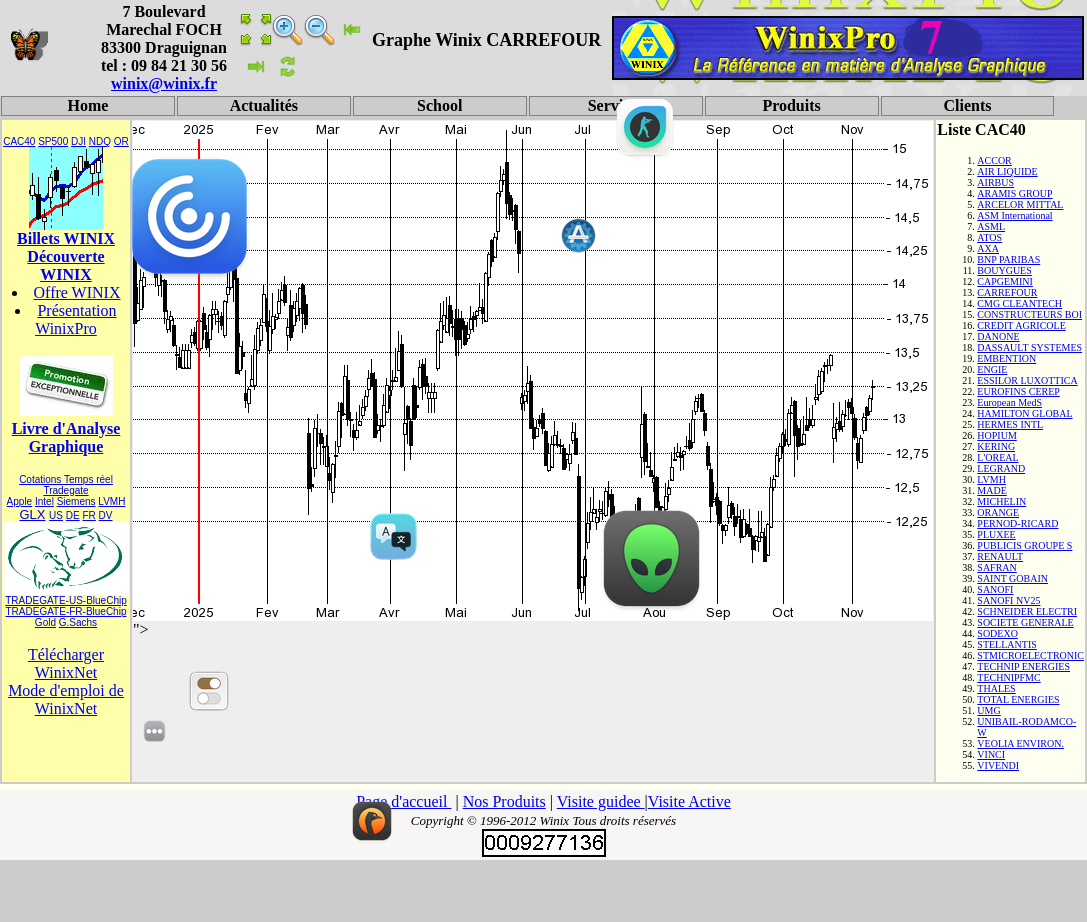 This screenshot has width=1087, height=922. What do you see at coordinates (393, 536) in the screenshot?
I see `open the translation app` at bounding box center [393, 536].